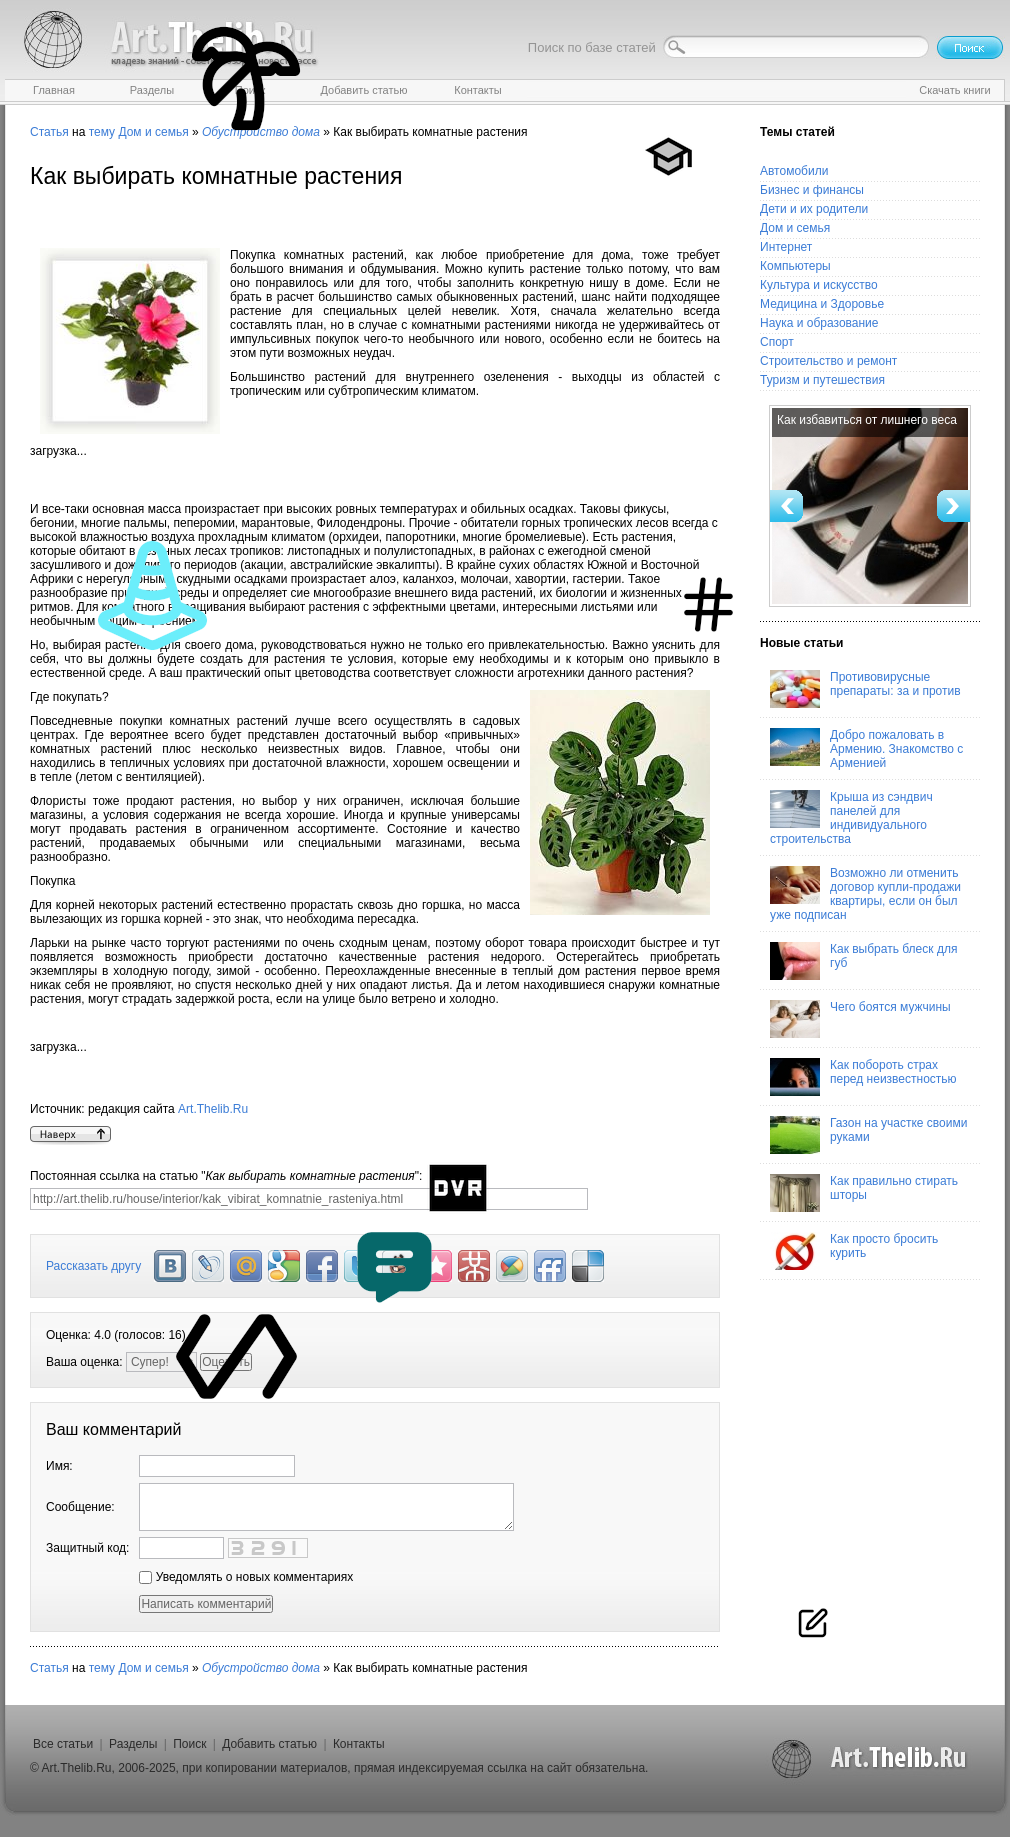  I want to click on compose a new post or message, so click(812, 1623).